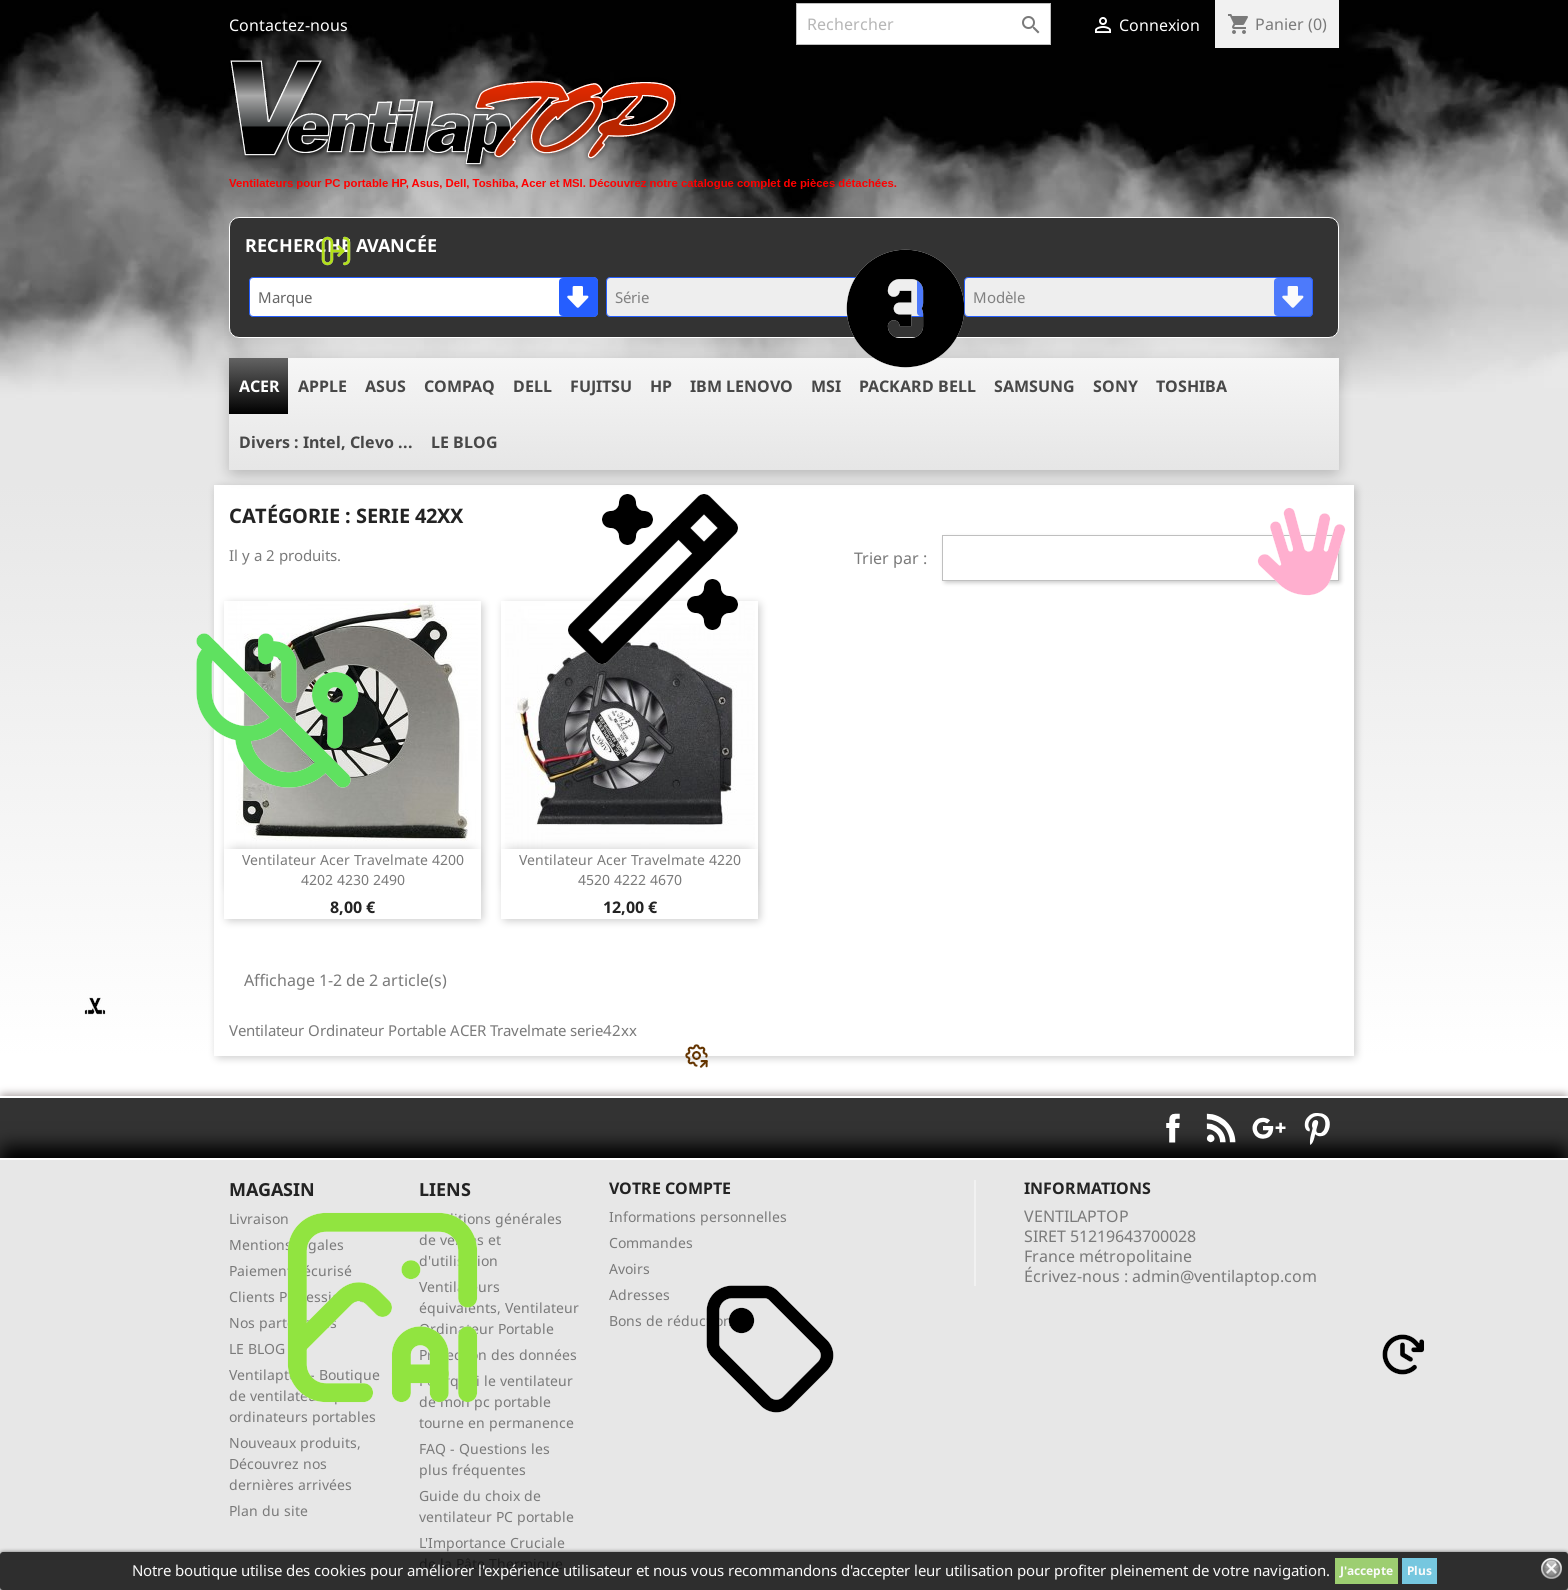 The image size is (1568, 1590). What do you see at coordinates (770, 1349) in the screenshot?
I see `add or manage tags` at bounding box center [770, 1349].